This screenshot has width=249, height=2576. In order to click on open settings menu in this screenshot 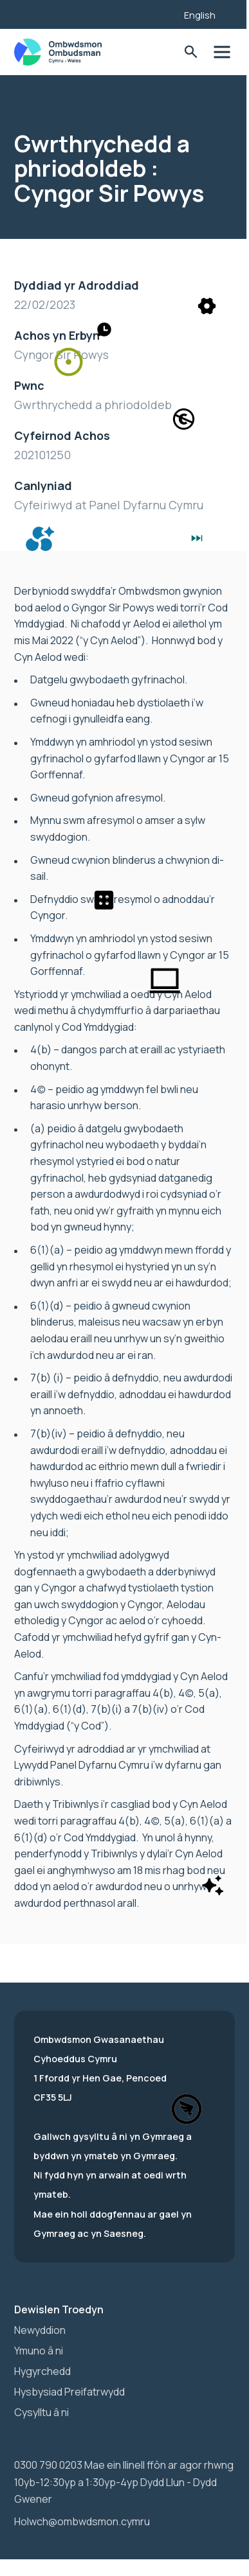, I will do `click(207, 306)`.